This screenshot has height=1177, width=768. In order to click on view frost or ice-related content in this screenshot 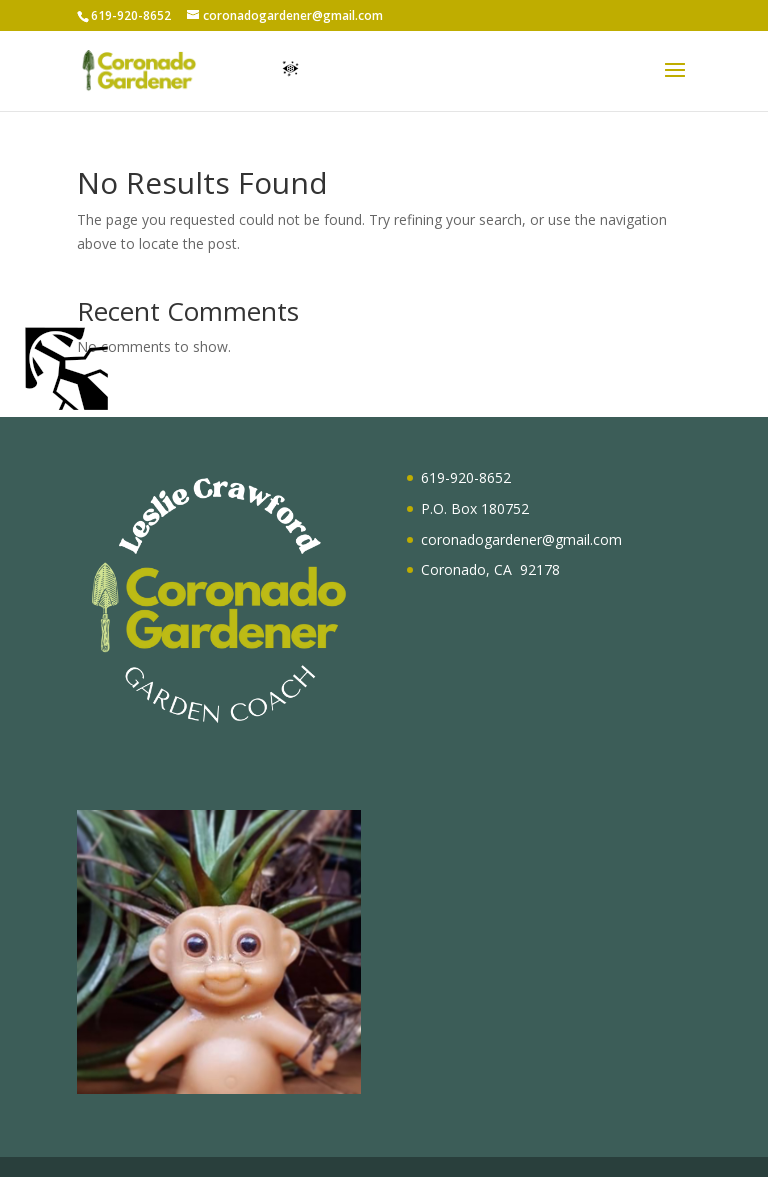, I will do `click(290, 68)`.